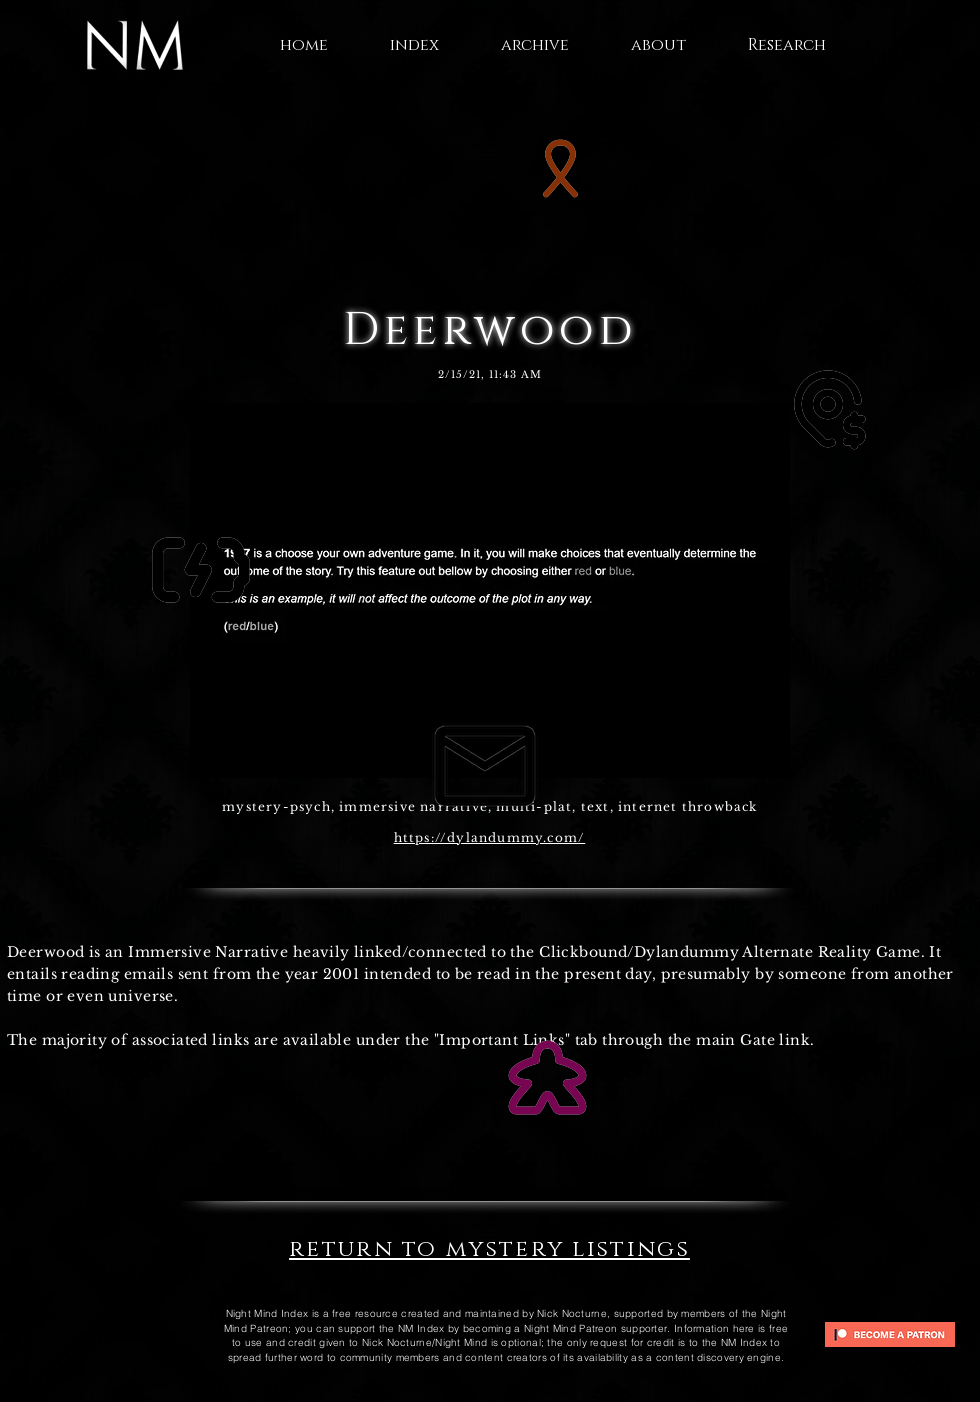  Describe the element at coordinates (547, 1079) in the screenshot. I see `access board game or tabletop gaming features` at that location.